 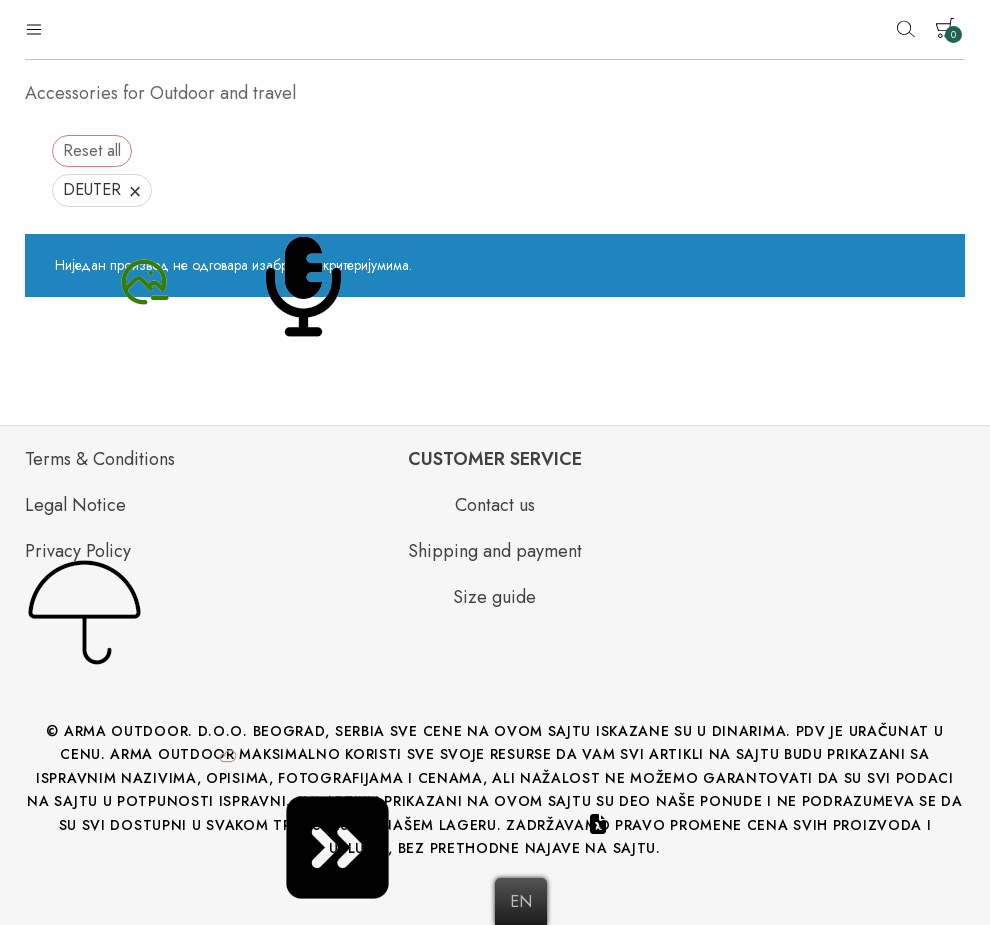 I want to click on access cloud storage, so click(x=228, y=756).